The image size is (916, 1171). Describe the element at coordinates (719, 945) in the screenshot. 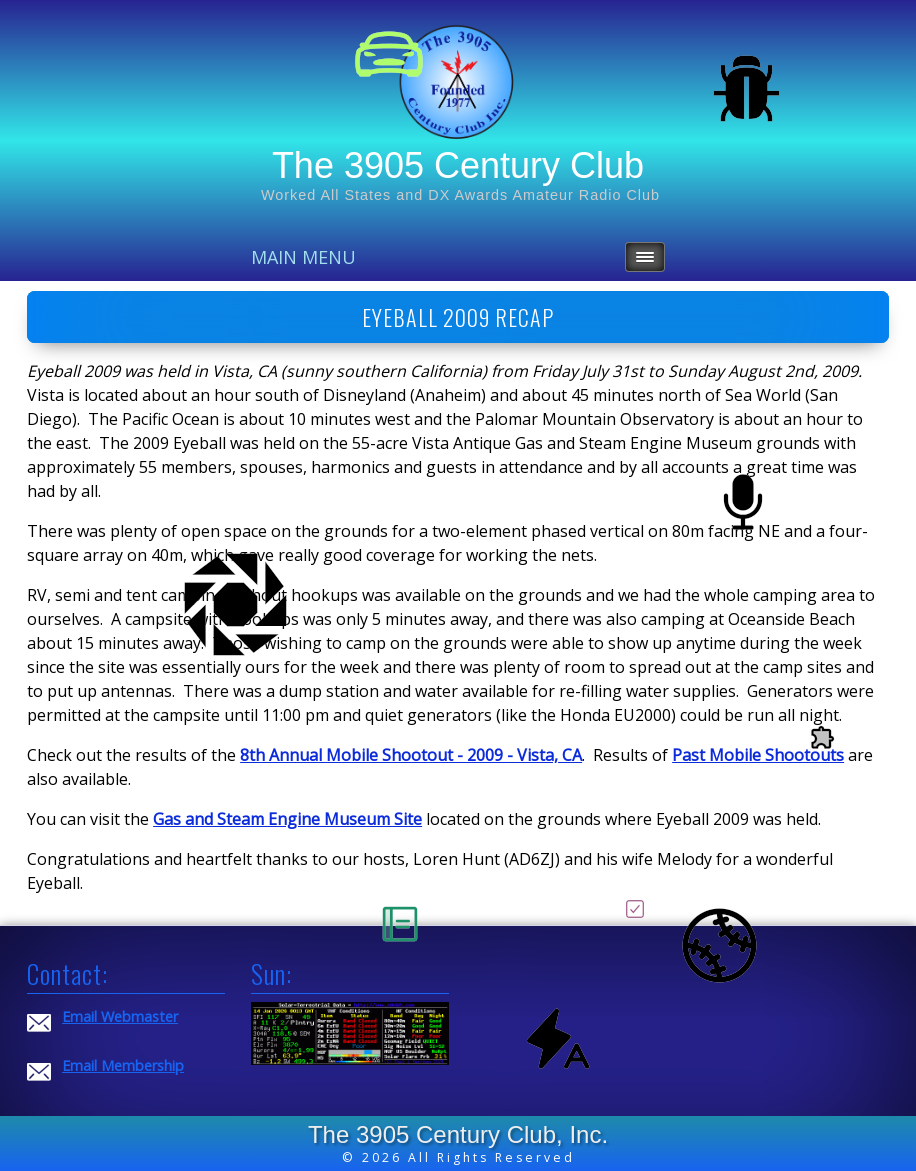

I see `view baseball scores or stats` at that location.